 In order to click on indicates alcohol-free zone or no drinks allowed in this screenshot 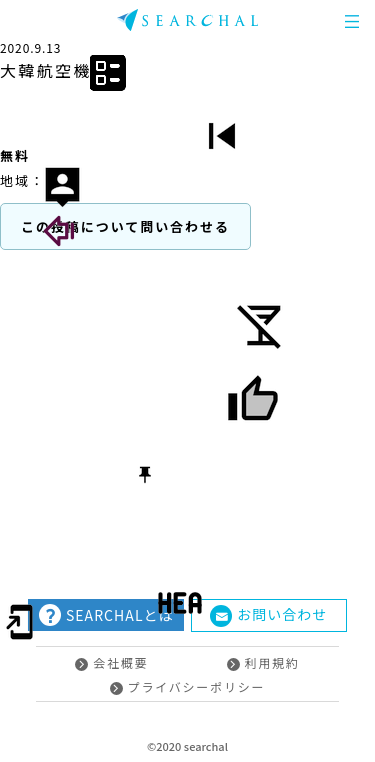, I will do `click(260, 325)`.